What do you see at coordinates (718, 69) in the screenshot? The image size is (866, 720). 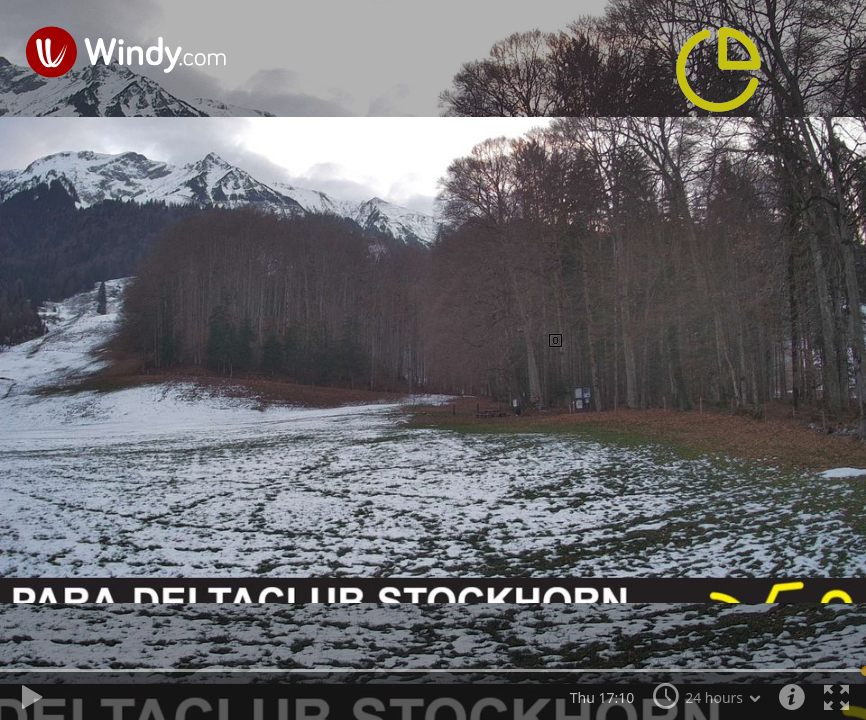 I see `view analytics or statistics breakdown` at bounding box center [718, 69].